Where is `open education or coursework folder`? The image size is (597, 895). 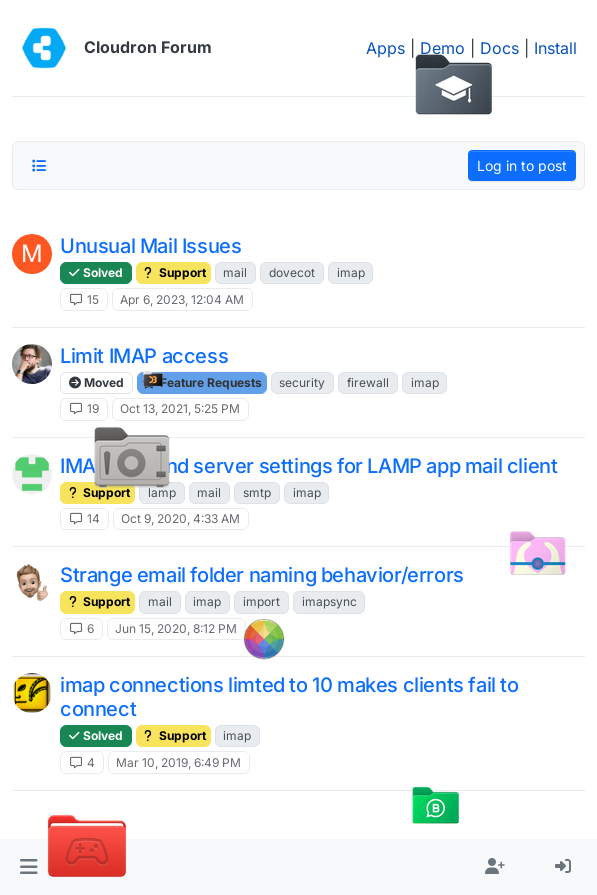 open education or coursework folder is located at coordinates (453, 86).